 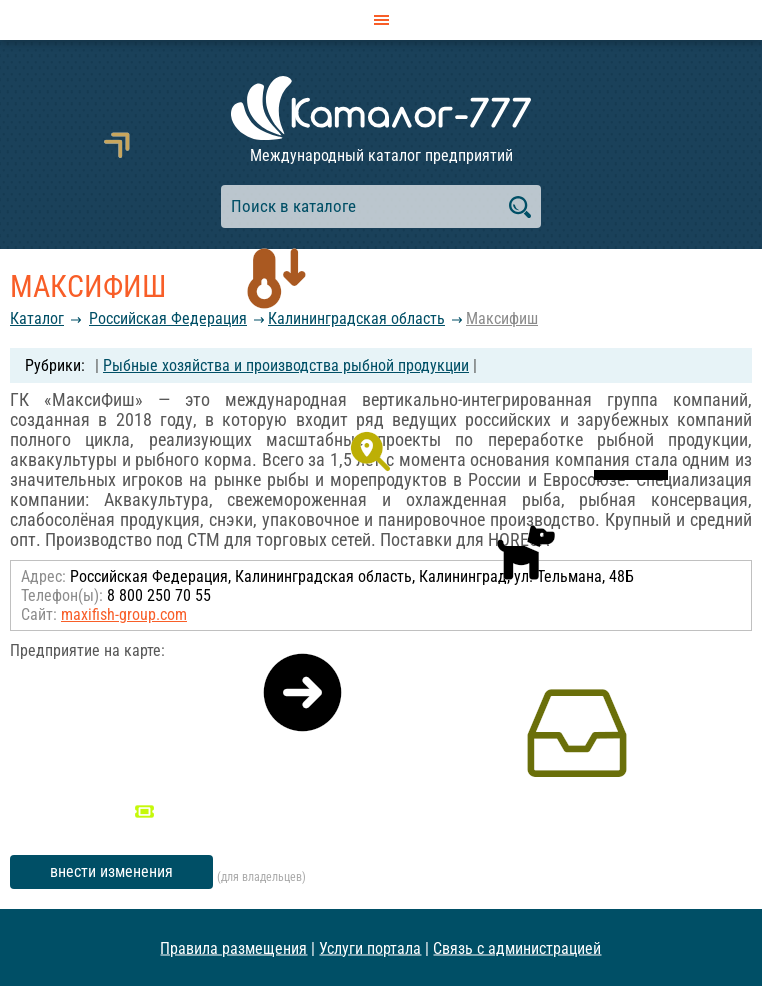 I want to click on indicates temperature is decreasing, so click(x=275, y=278).